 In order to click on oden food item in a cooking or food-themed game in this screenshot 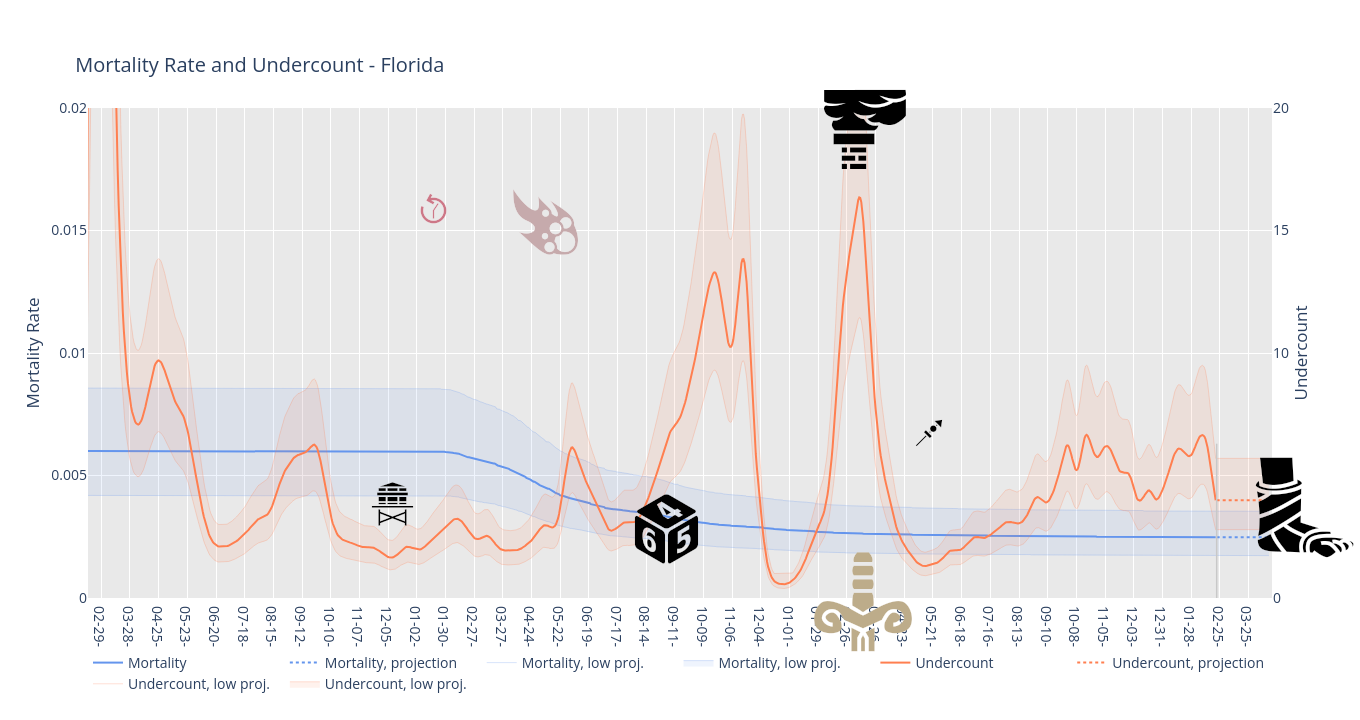, I will do `click(929, 433)`.